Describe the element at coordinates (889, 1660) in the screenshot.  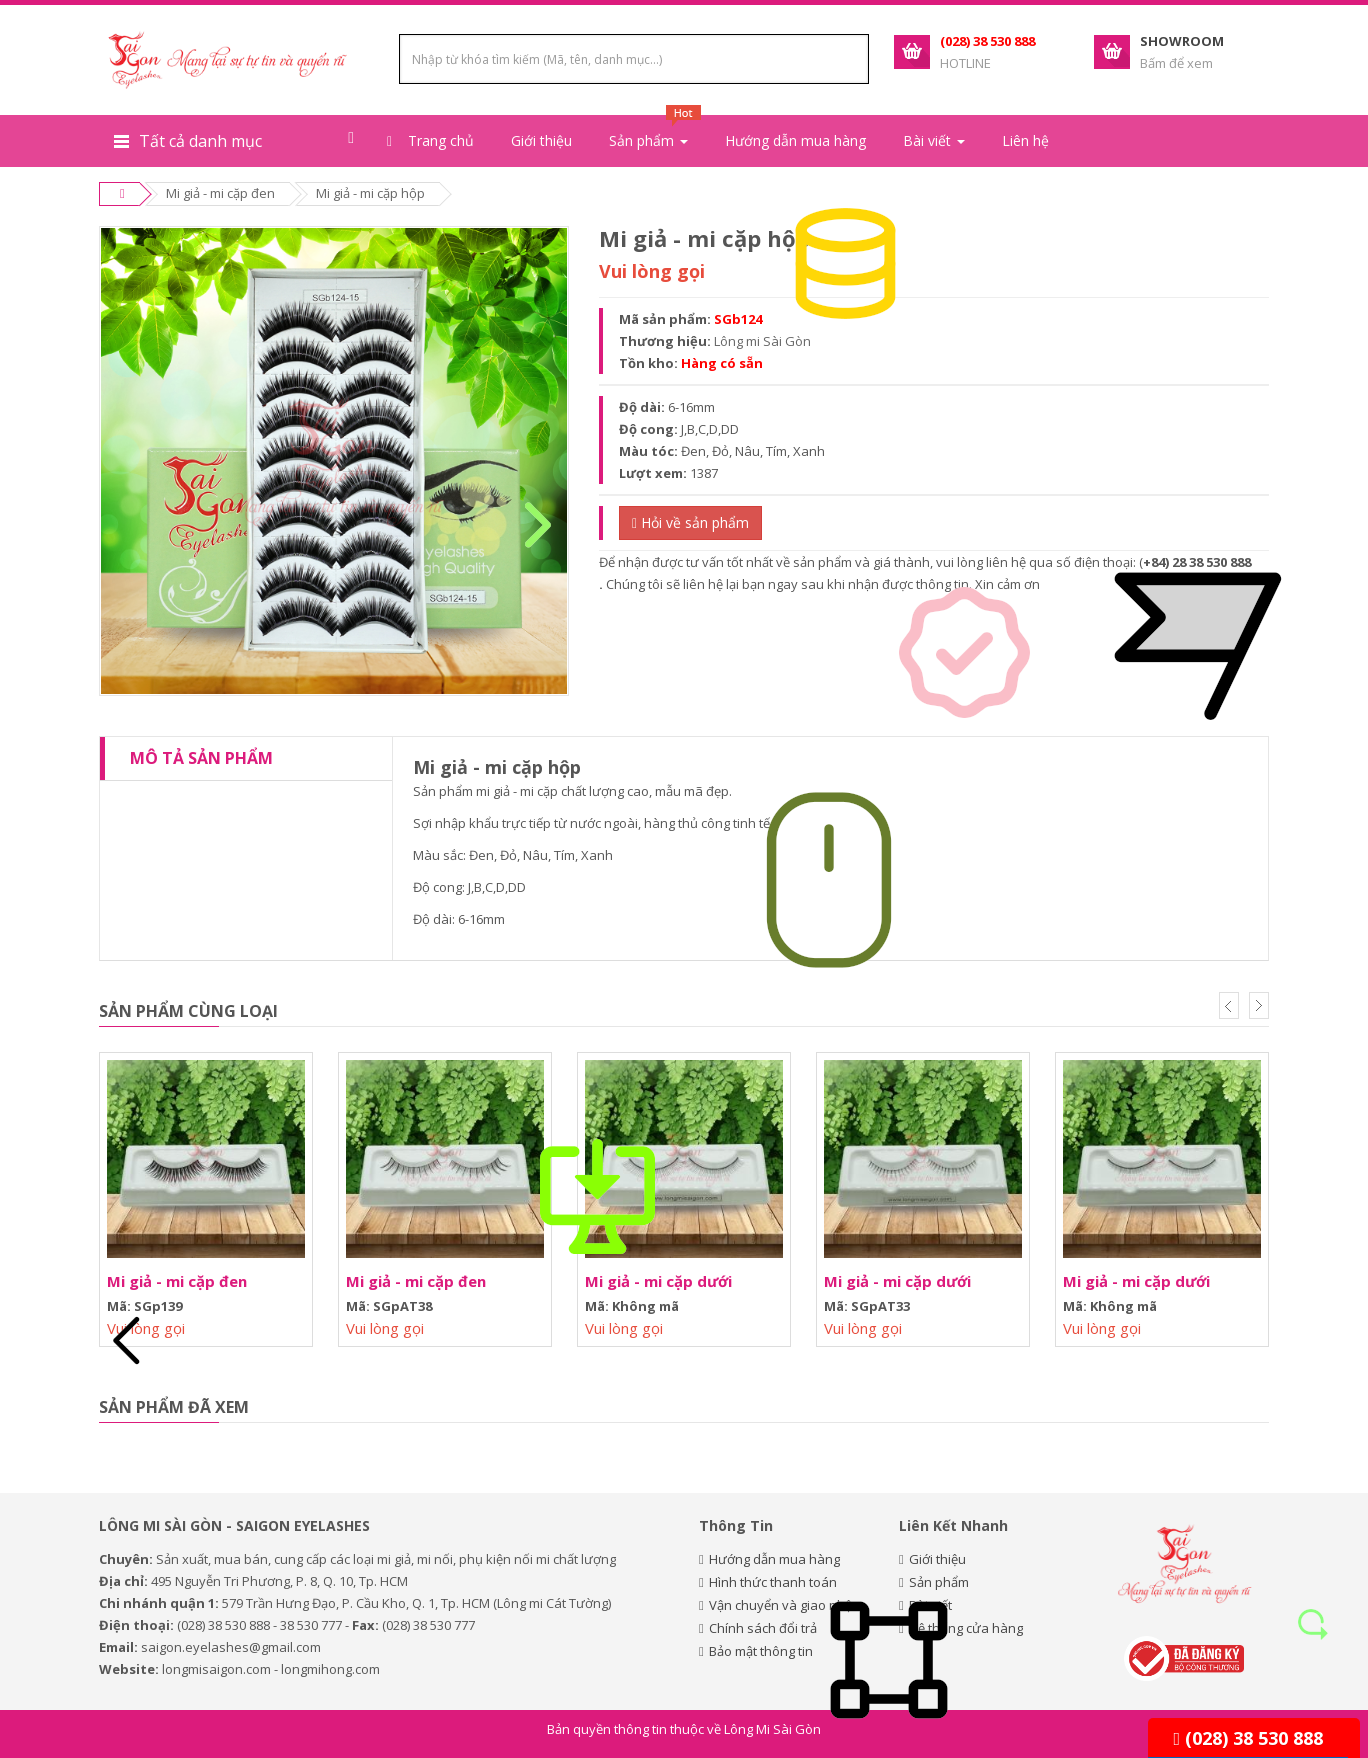
I see `select or resize an object's boundaries` at that location.